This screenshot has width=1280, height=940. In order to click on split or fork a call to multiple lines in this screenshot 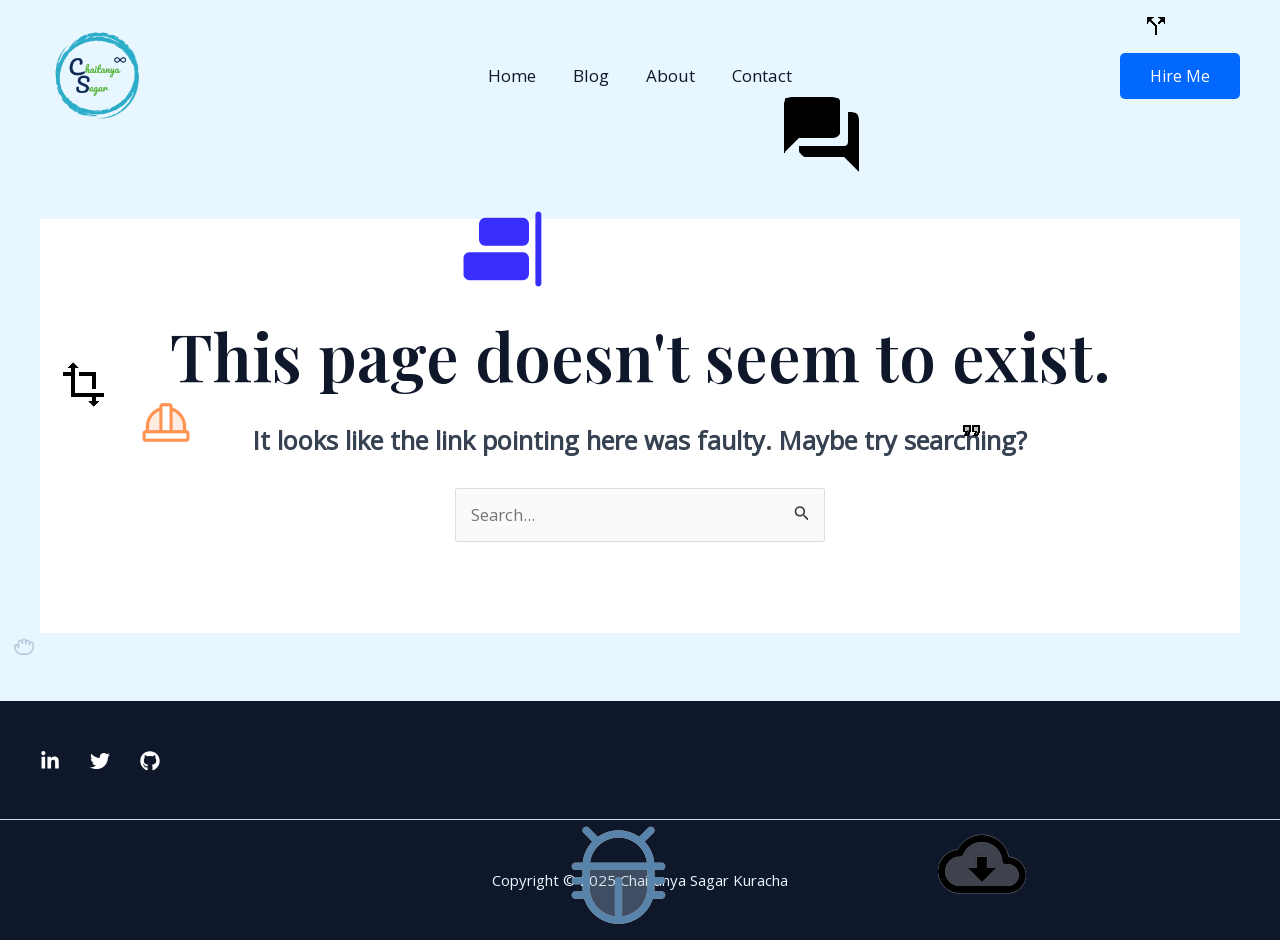, I will do `click(1156, 26)`.